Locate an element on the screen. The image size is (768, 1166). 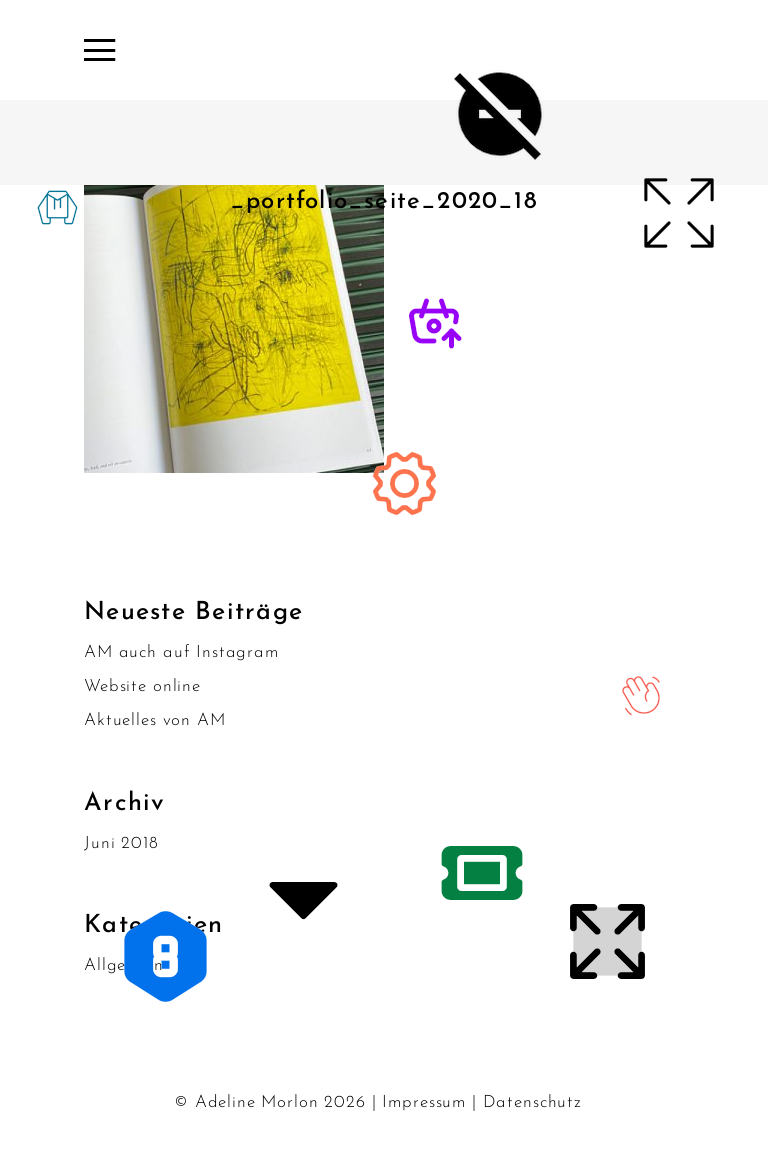
view your tickets or passes is located at coordinates (482, 873).